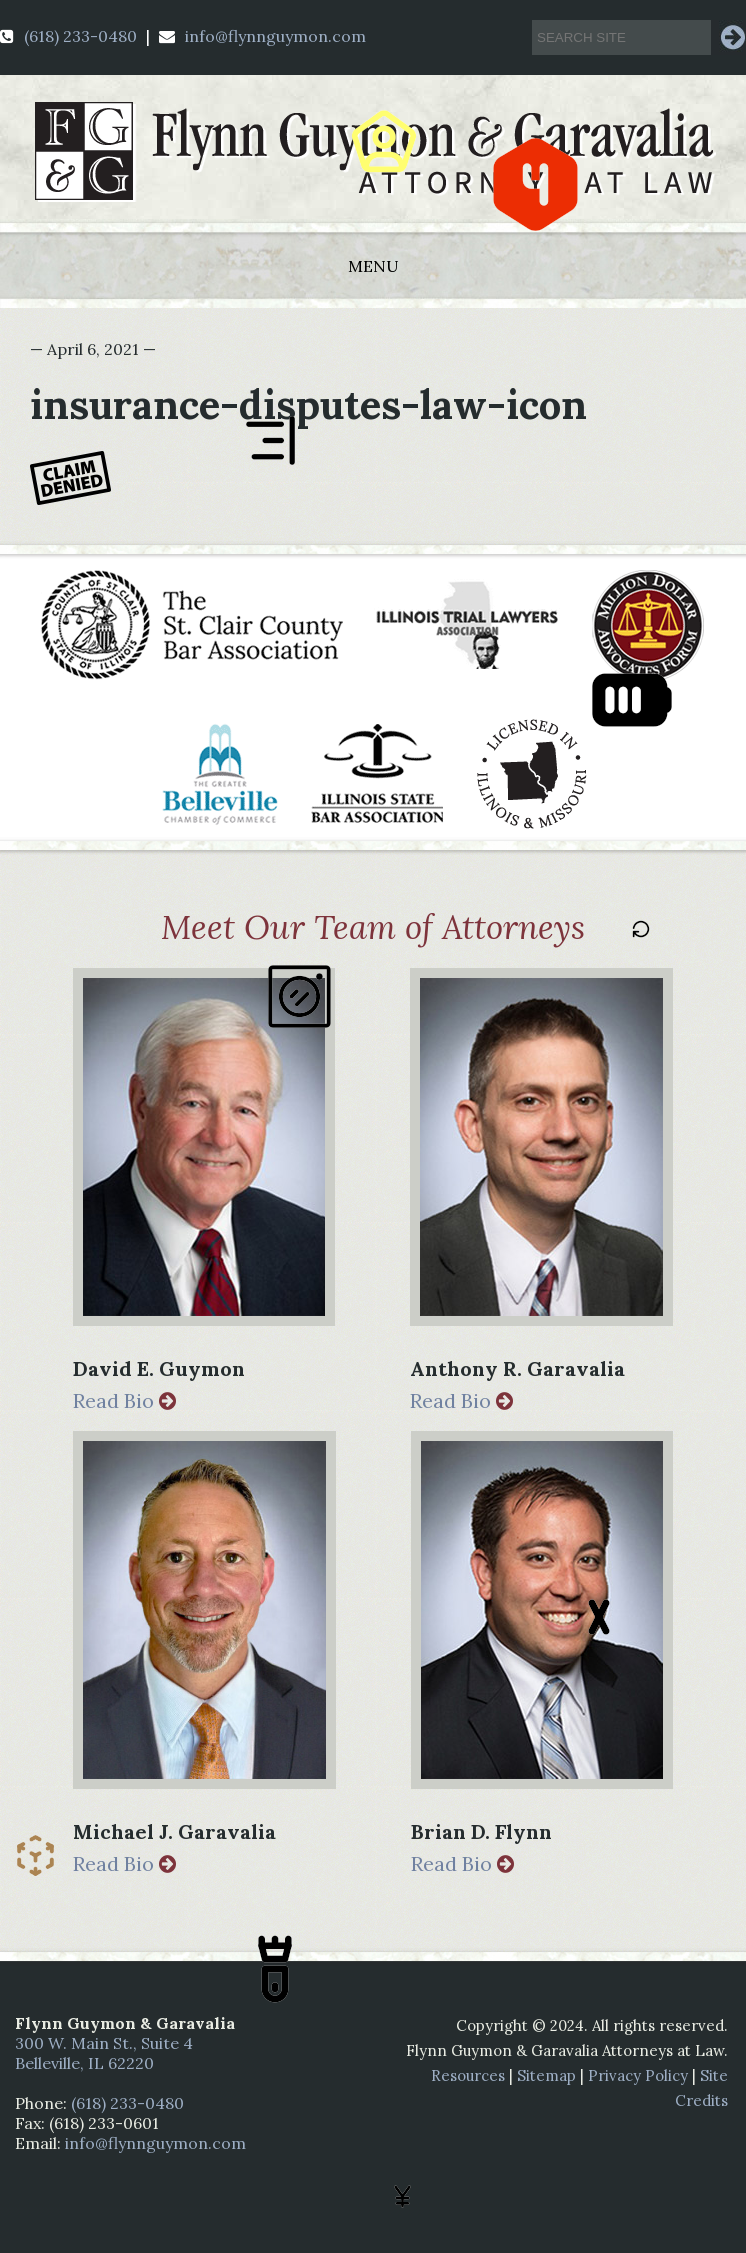 This screenshot has height=2253, width=746. What do you see at coordinates (641, 929) in the screenshot?
I see `rotate image or content clockwise` at bounding box center [641, 929].